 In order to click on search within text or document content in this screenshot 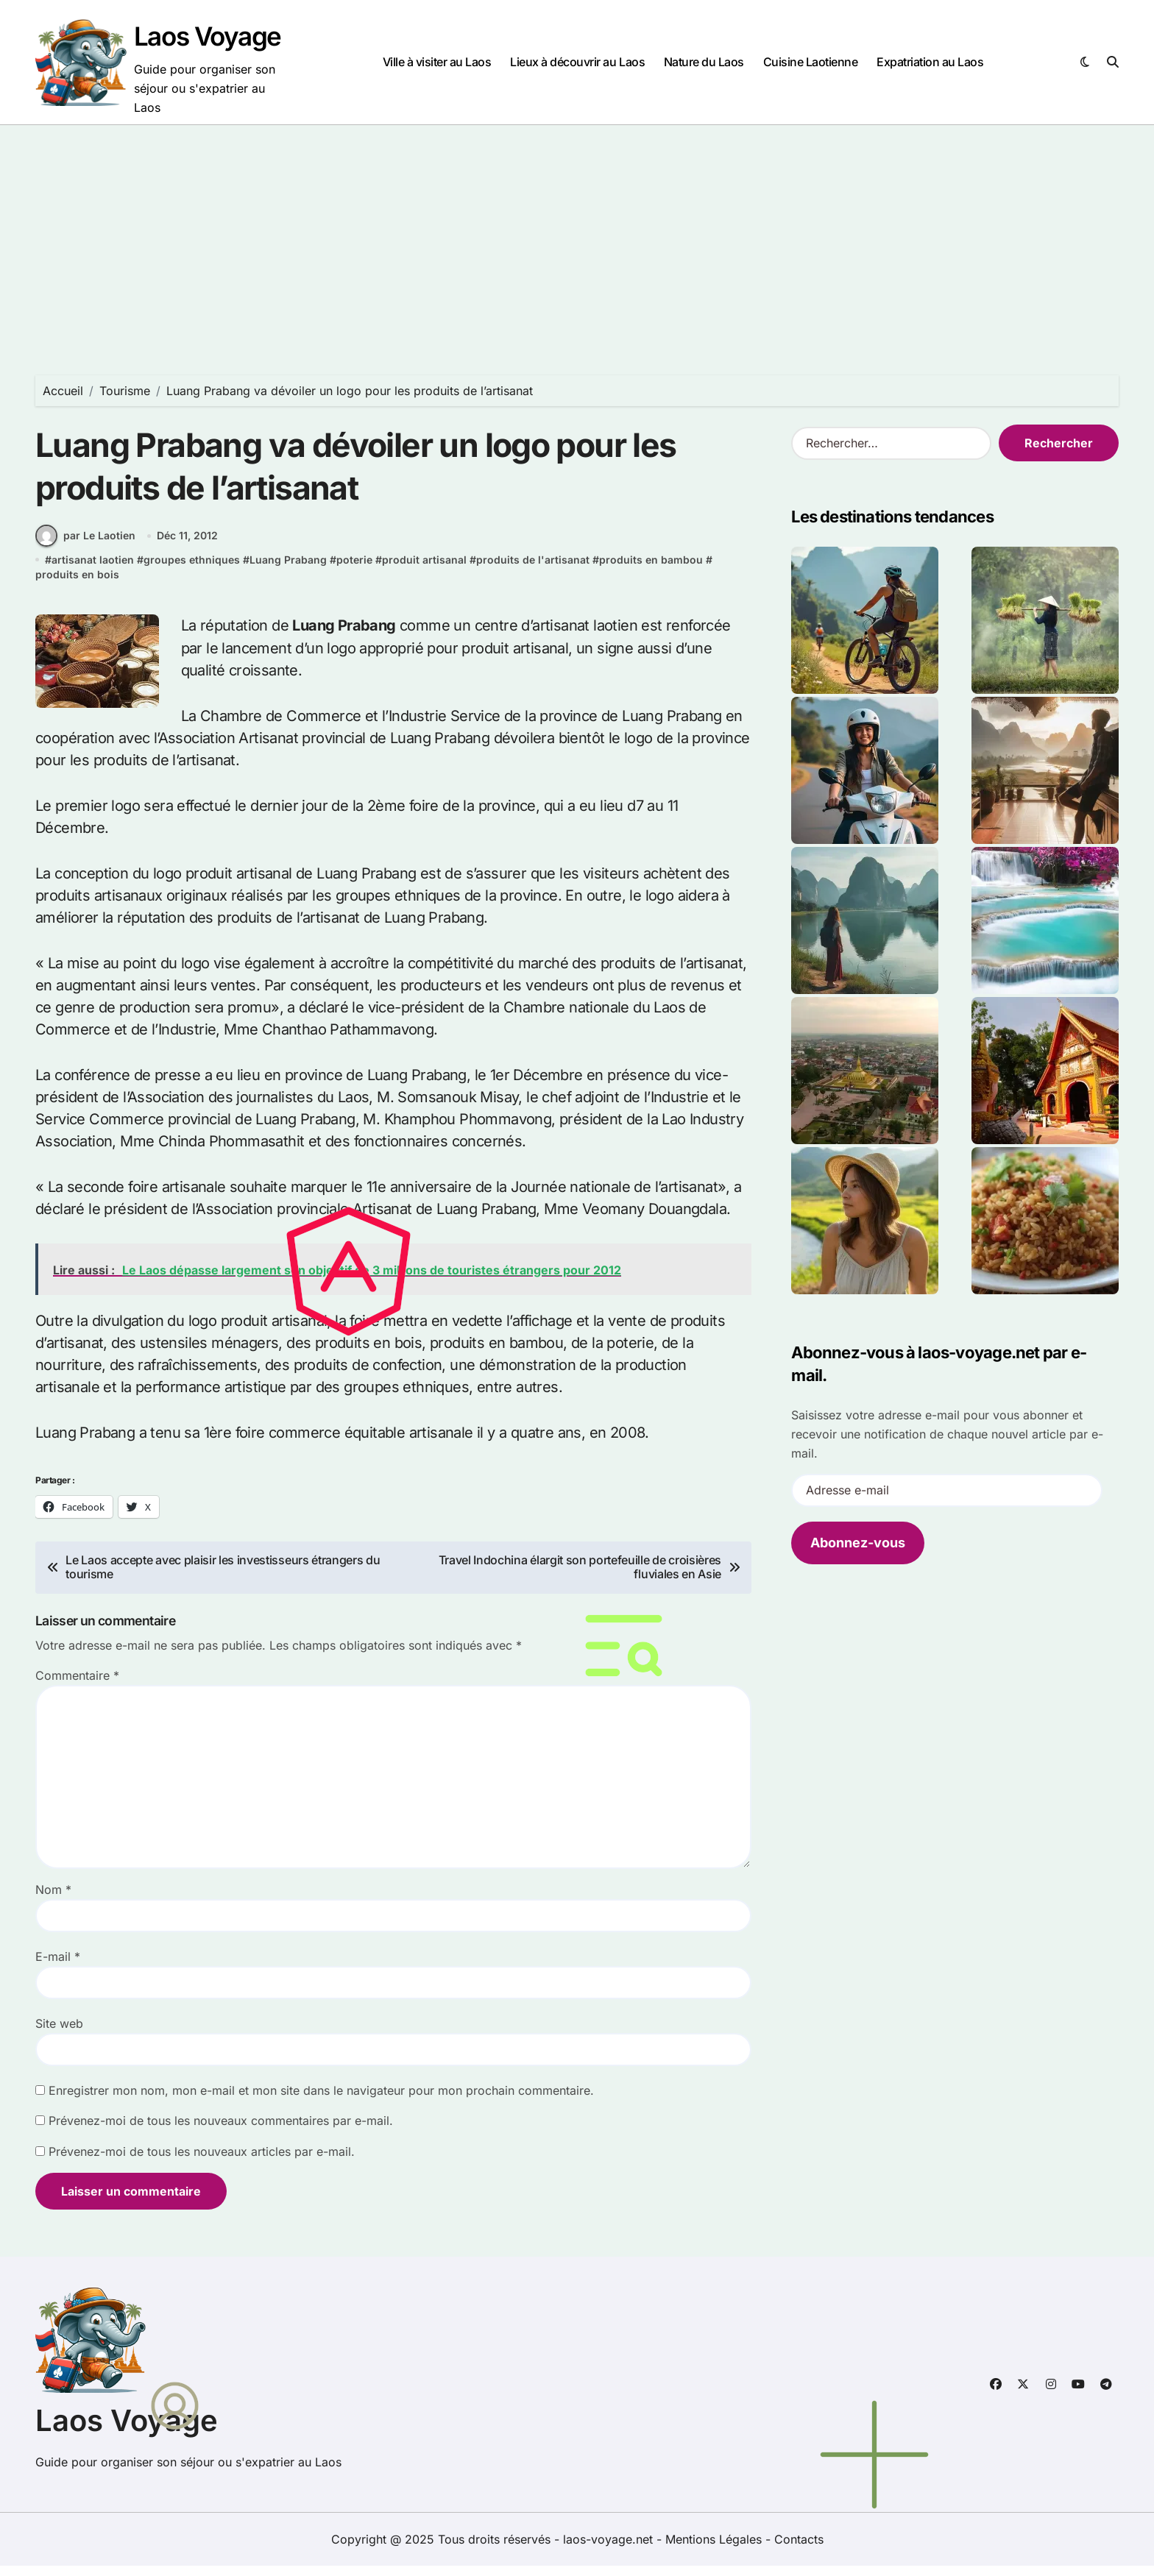, I will do `click(623, 1645)`.